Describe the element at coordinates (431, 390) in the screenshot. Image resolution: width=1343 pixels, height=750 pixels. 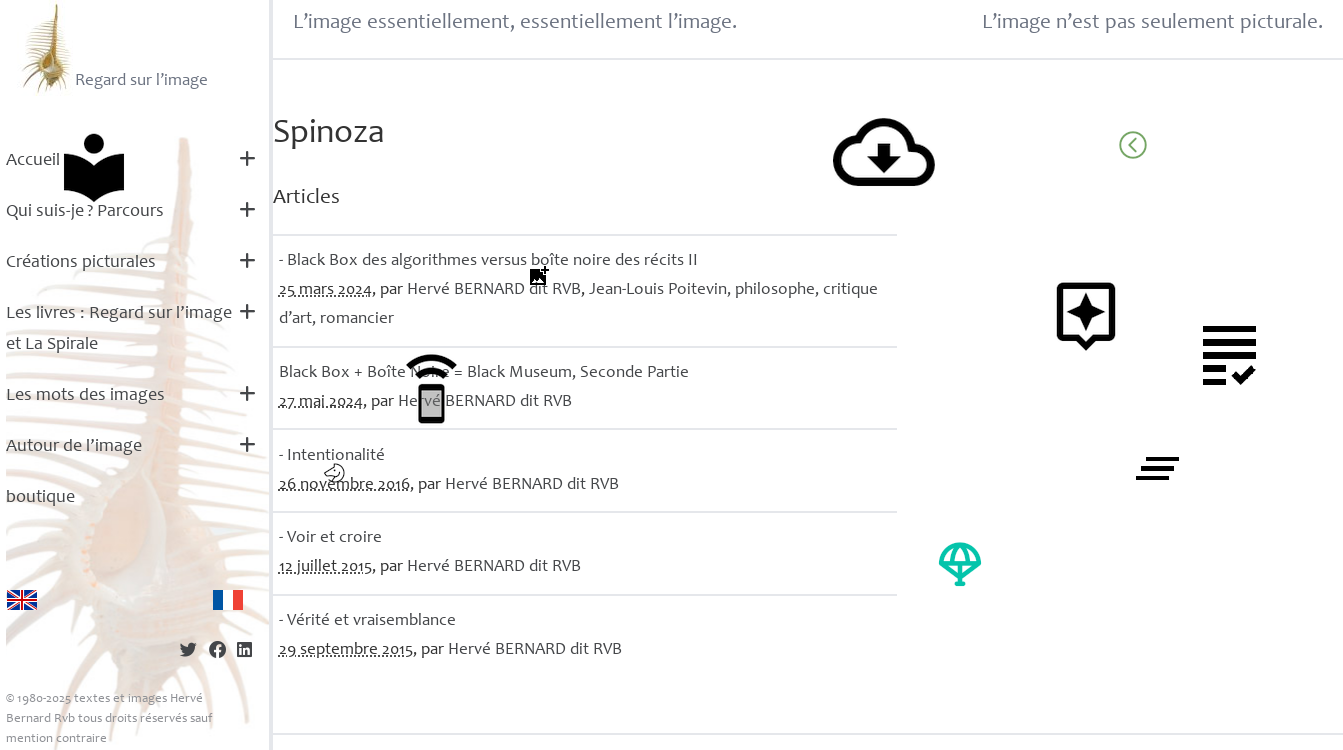
I see `enable speakerphone during a call` at that location.